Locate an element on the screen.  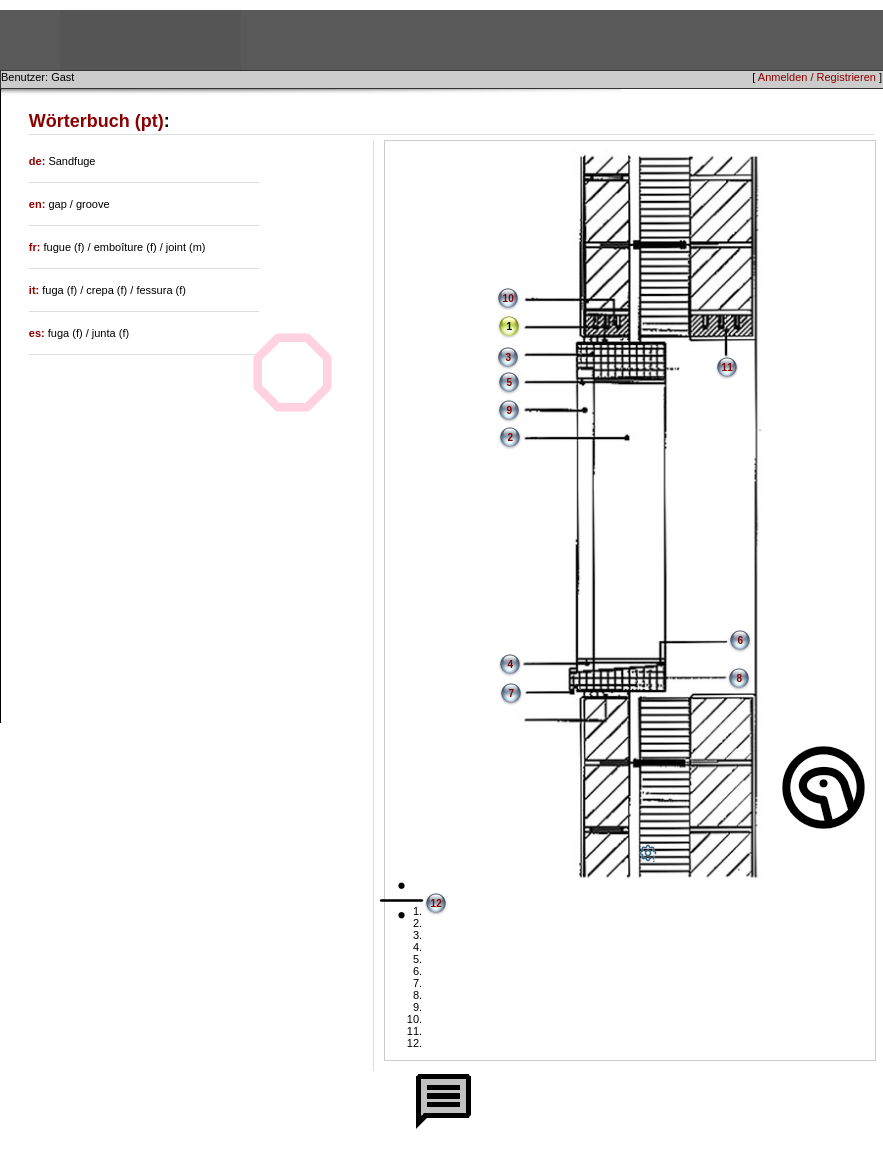
open messaging or chat is located at coordinates (443, 1101).